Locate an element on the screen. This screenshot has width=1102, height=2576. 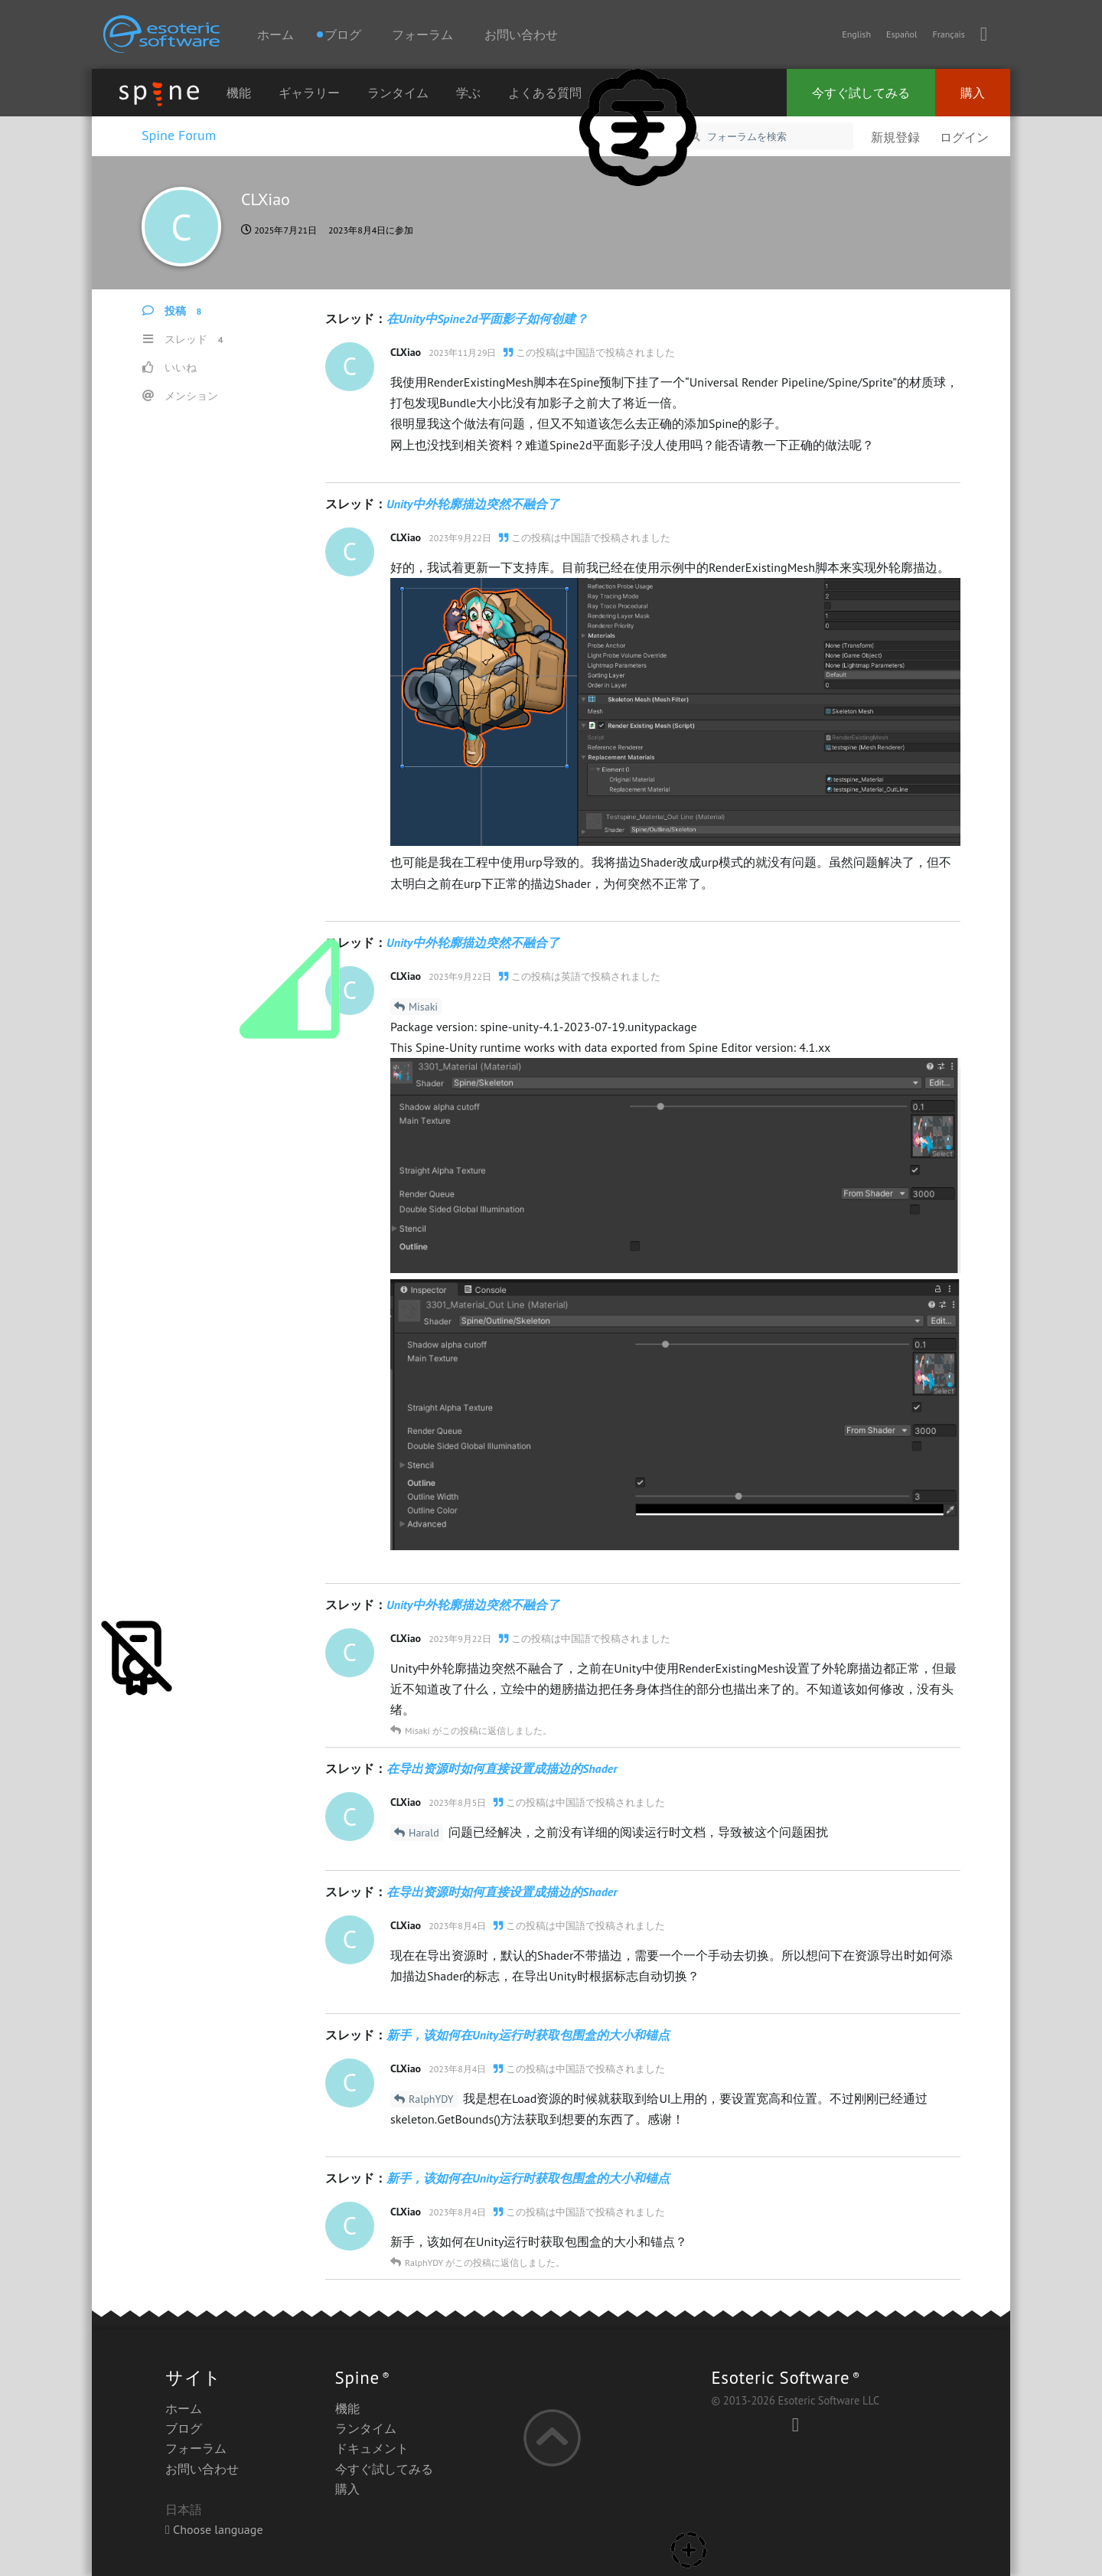
view Indian rupee pricing or payment is located at coordinates (637, 127).